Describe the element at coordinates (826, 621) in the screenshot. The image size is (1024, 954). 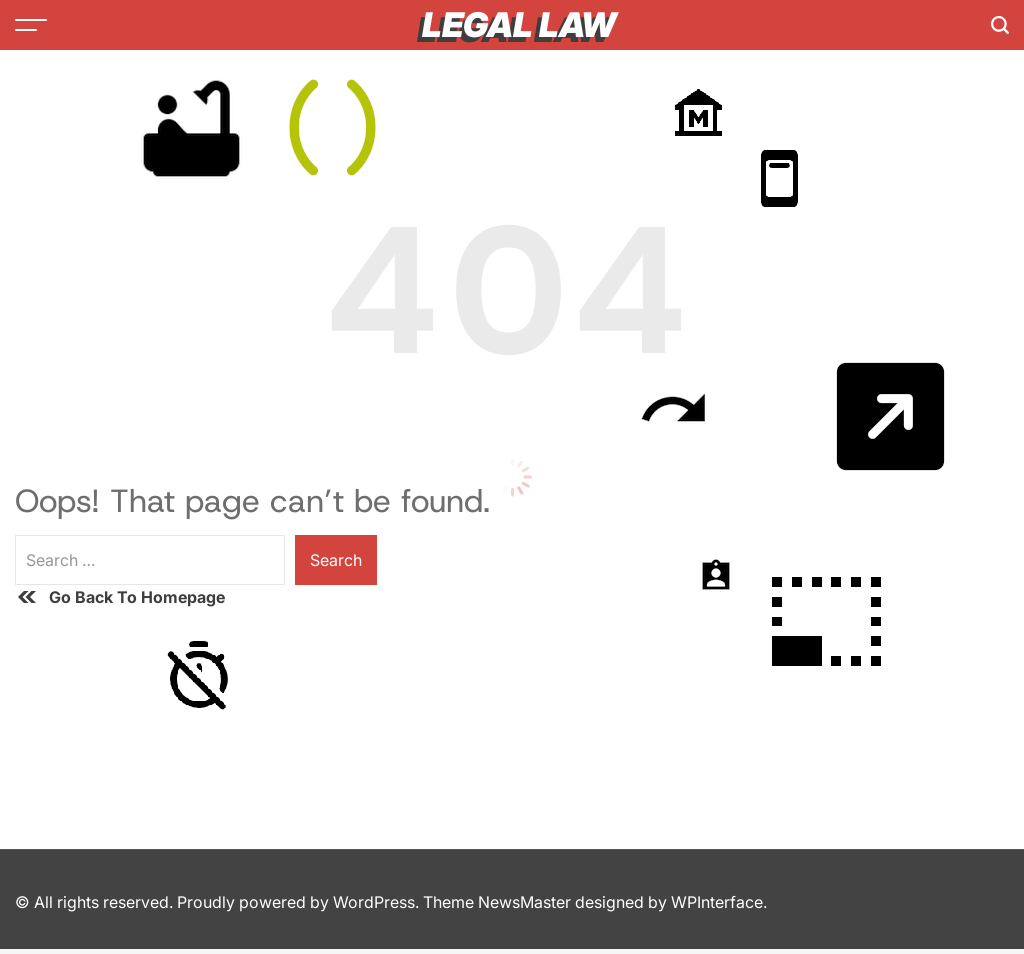
I see `resize image to small dimensions` at that location.